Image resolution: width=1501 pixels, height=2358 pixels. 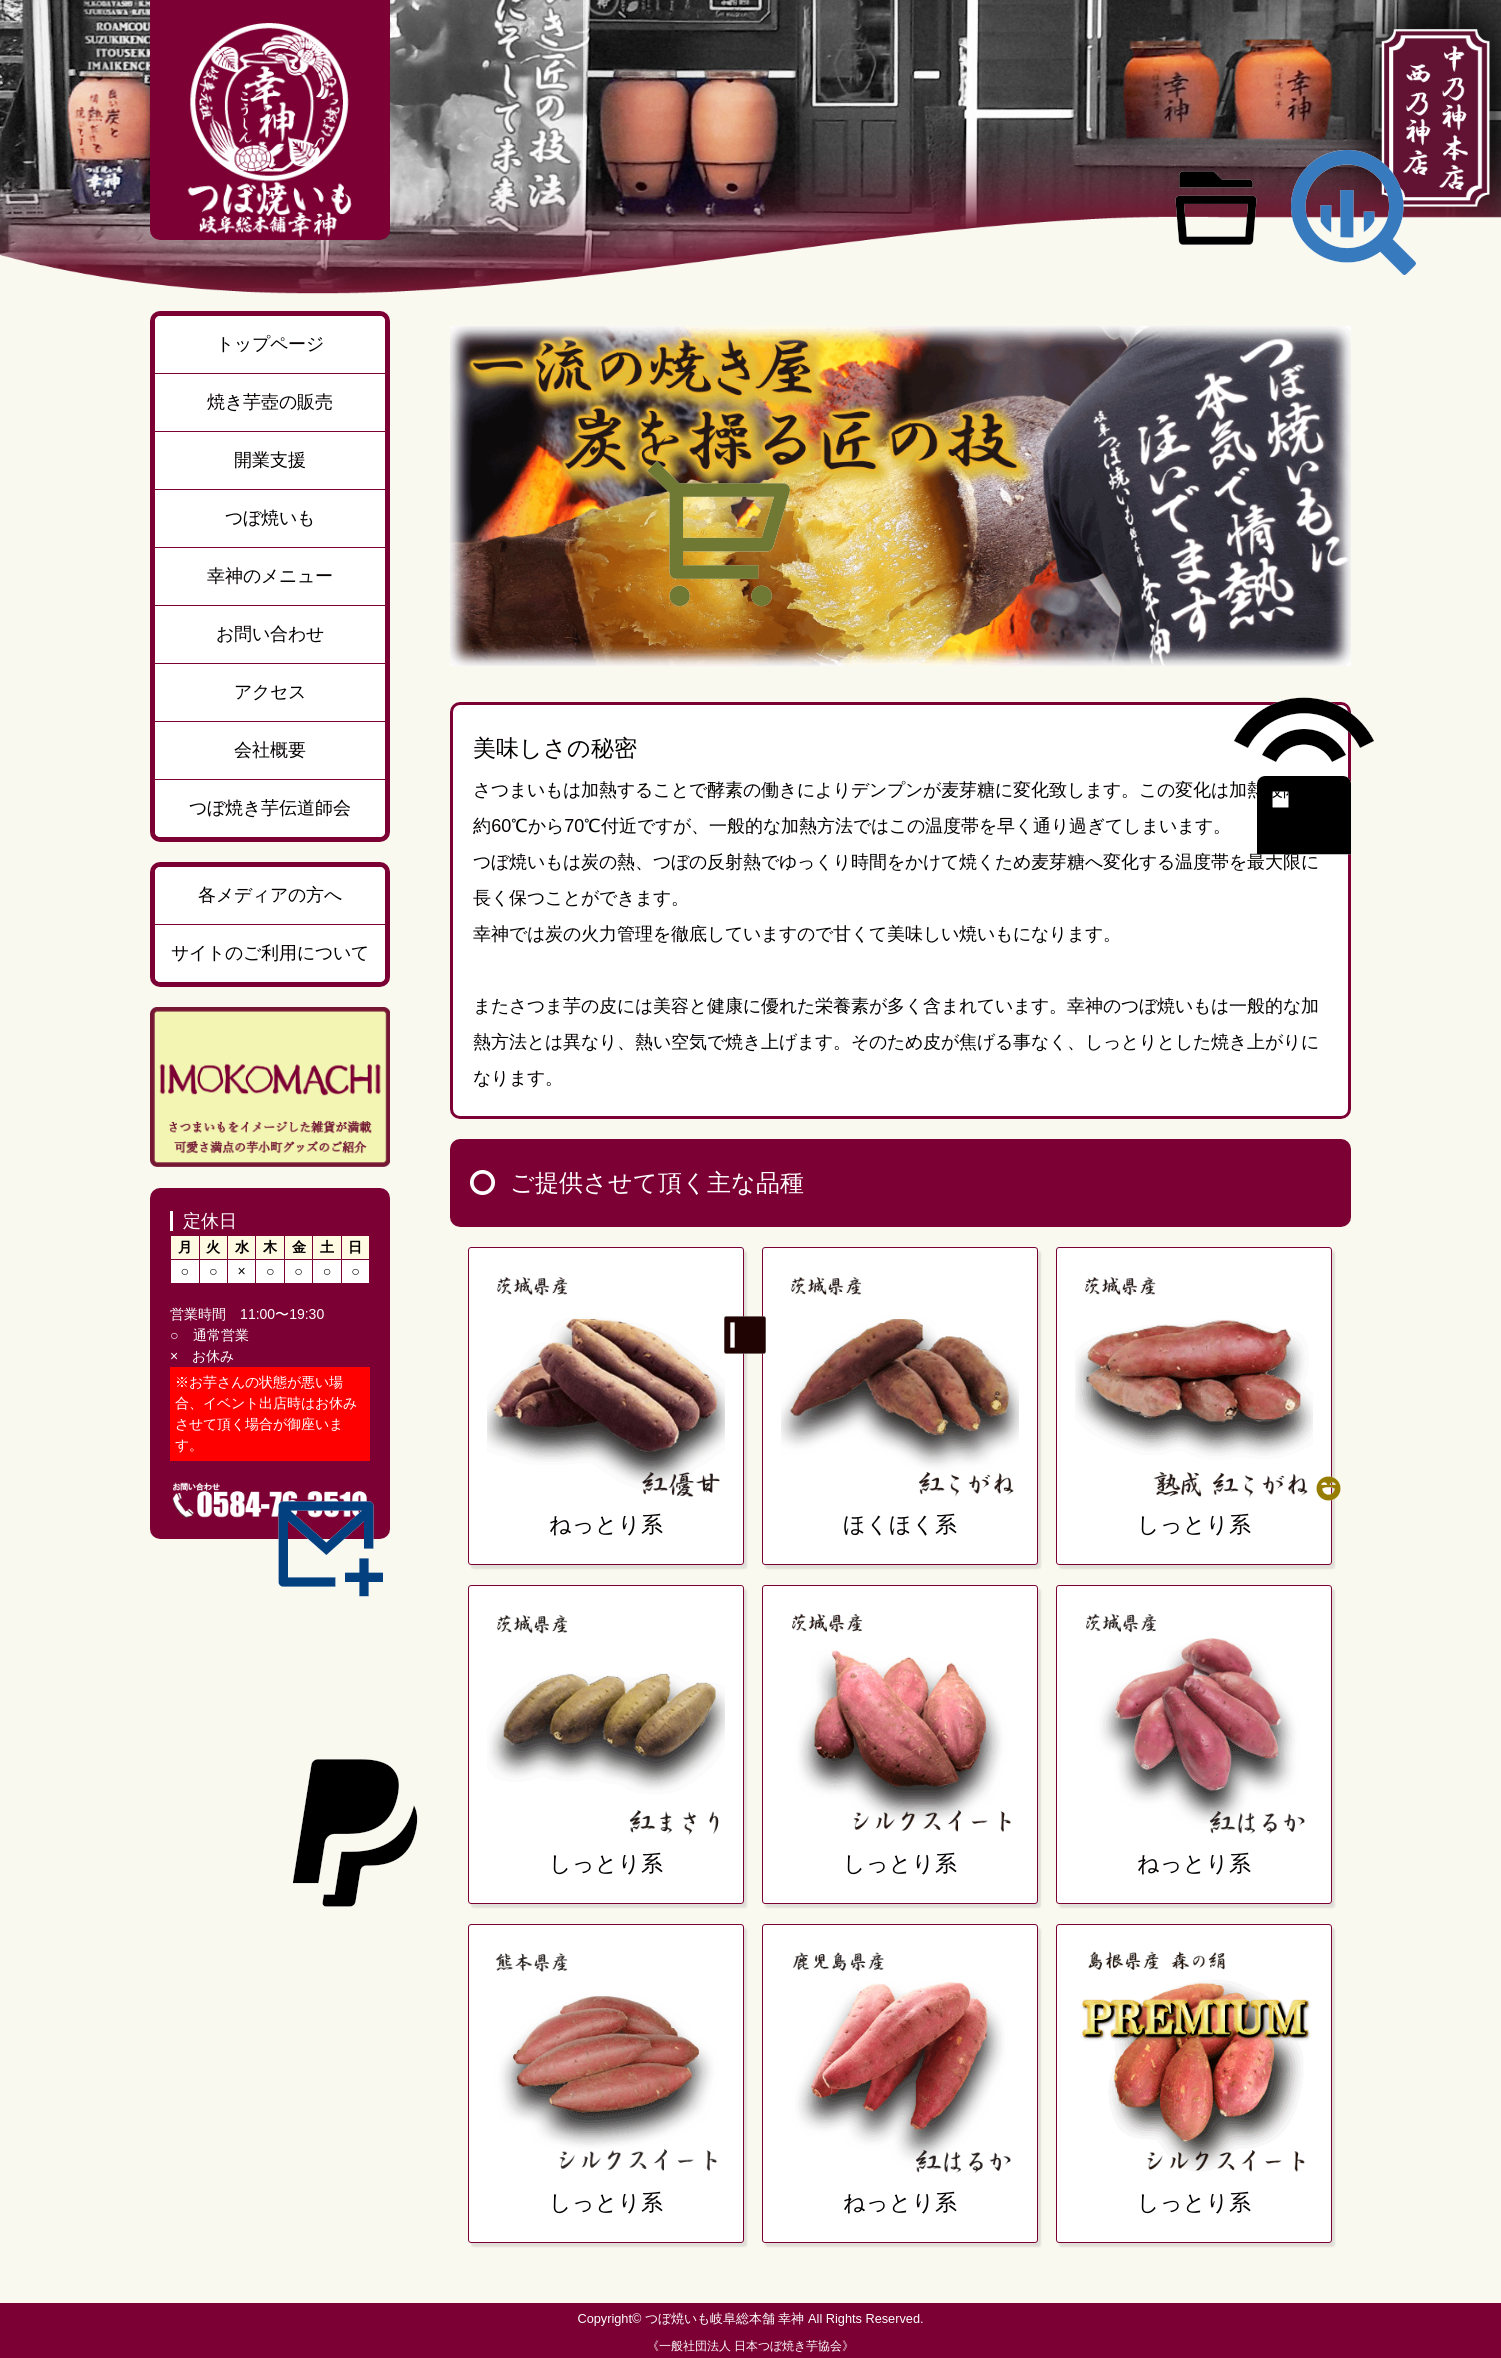 What do you see at coordinates (1328, 1488) in the screenshot?
I see `react with laughter to a message` at bounding box center [1328, 1488].